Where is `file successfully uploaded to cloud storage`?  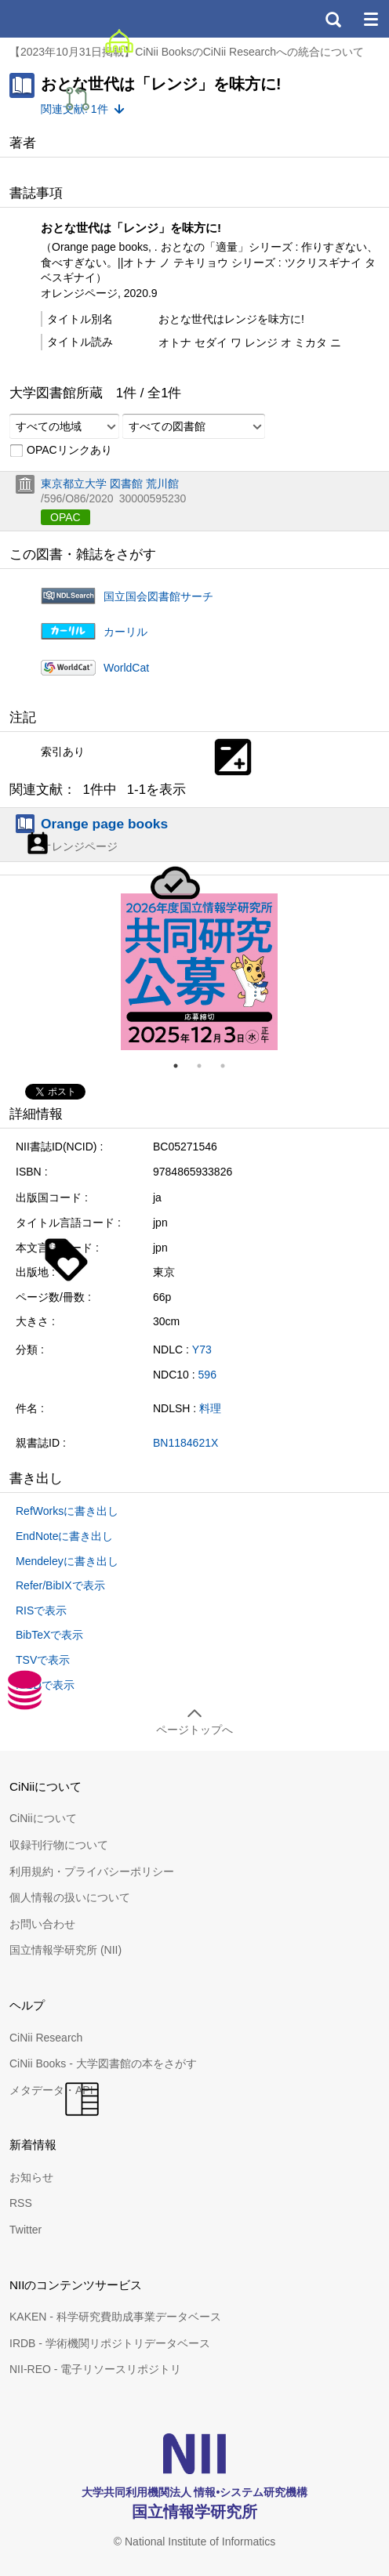
file successfully uploaded to cloud storage is located at coordinates (175, 882).